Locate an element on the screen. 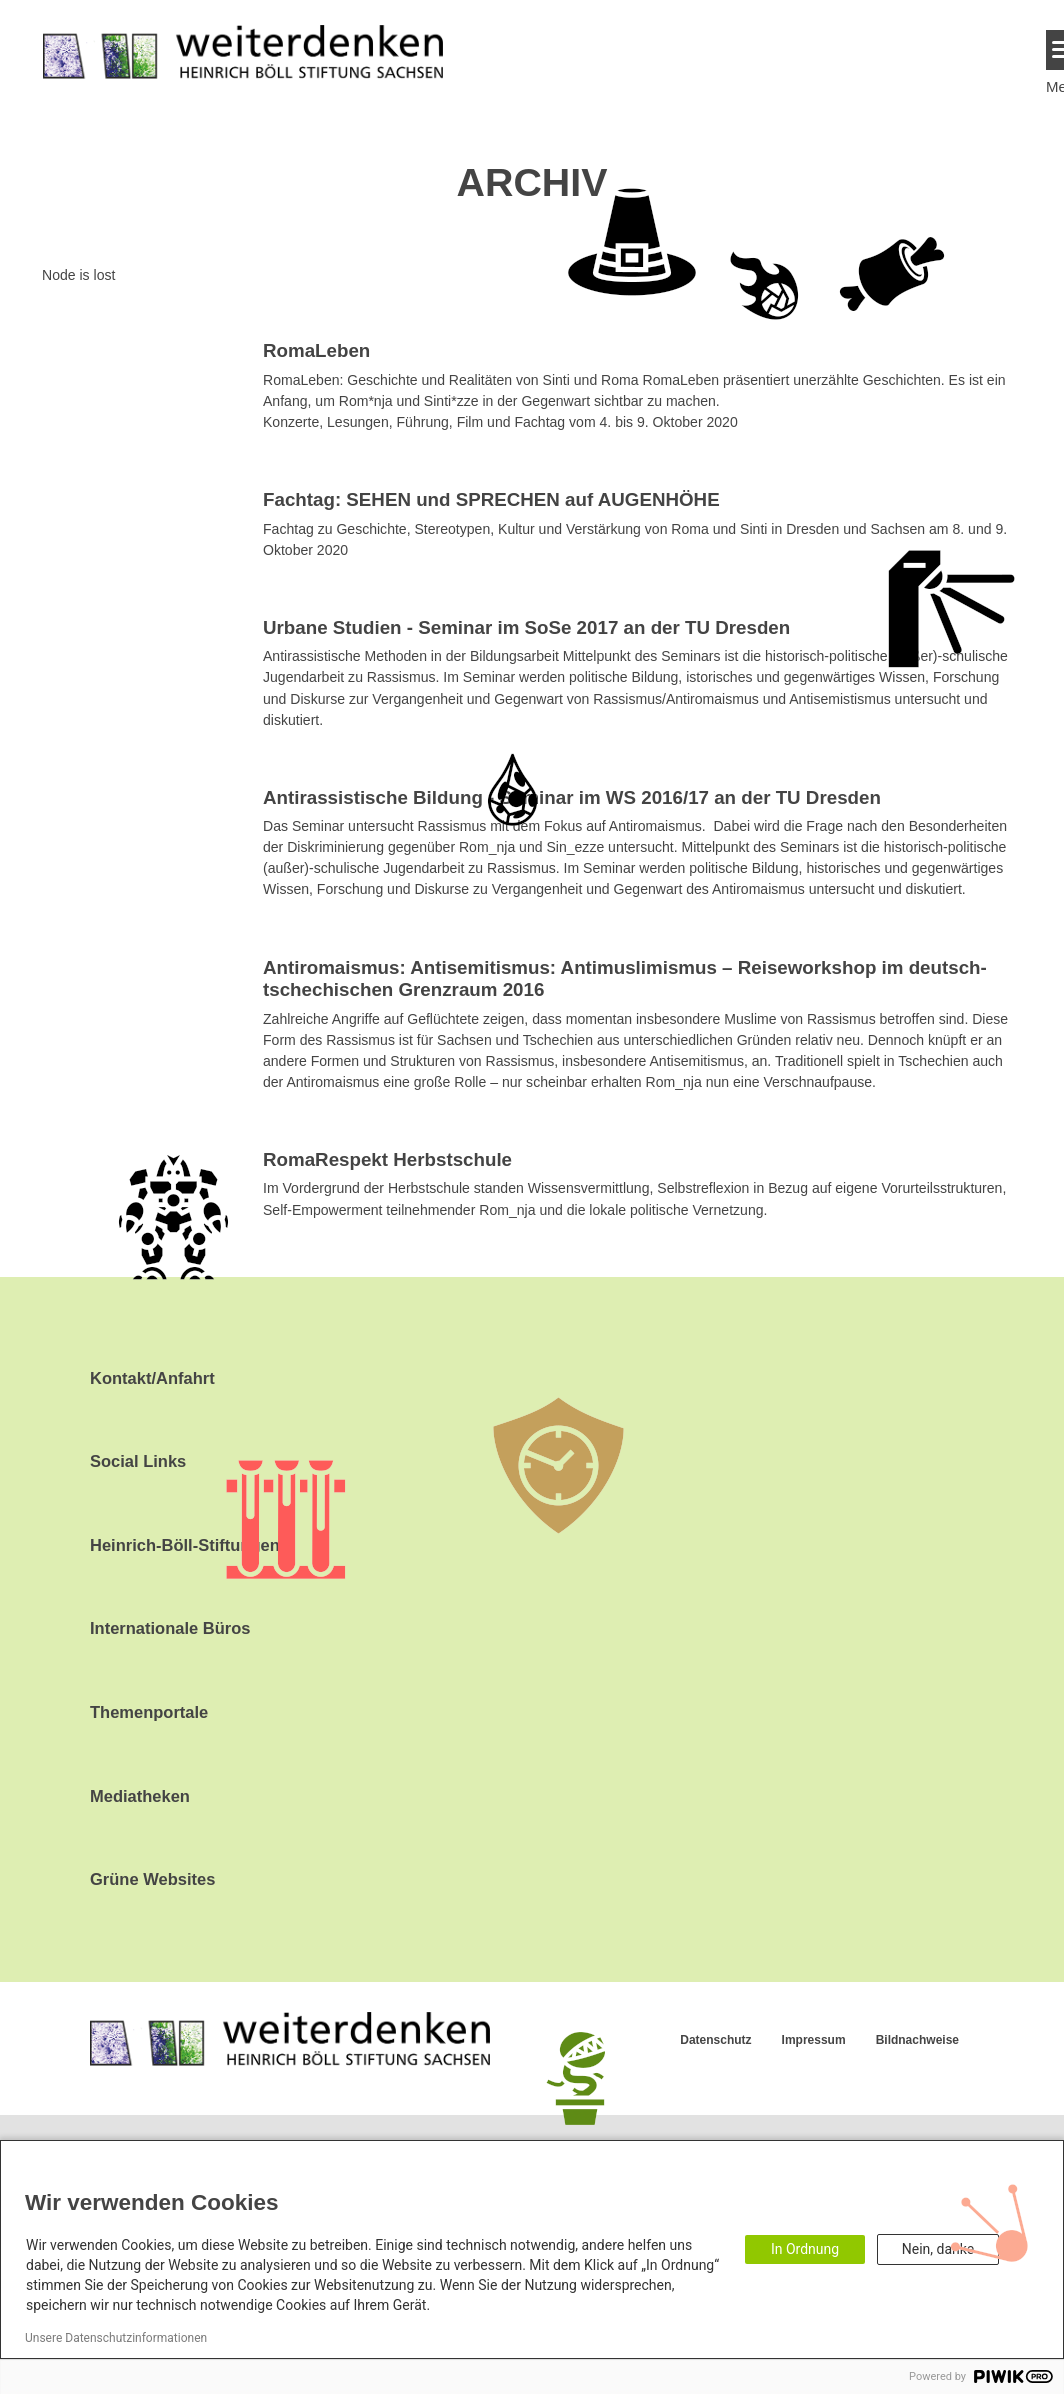  fire-type attack or ability in a game is located at coordinates (763, 285).